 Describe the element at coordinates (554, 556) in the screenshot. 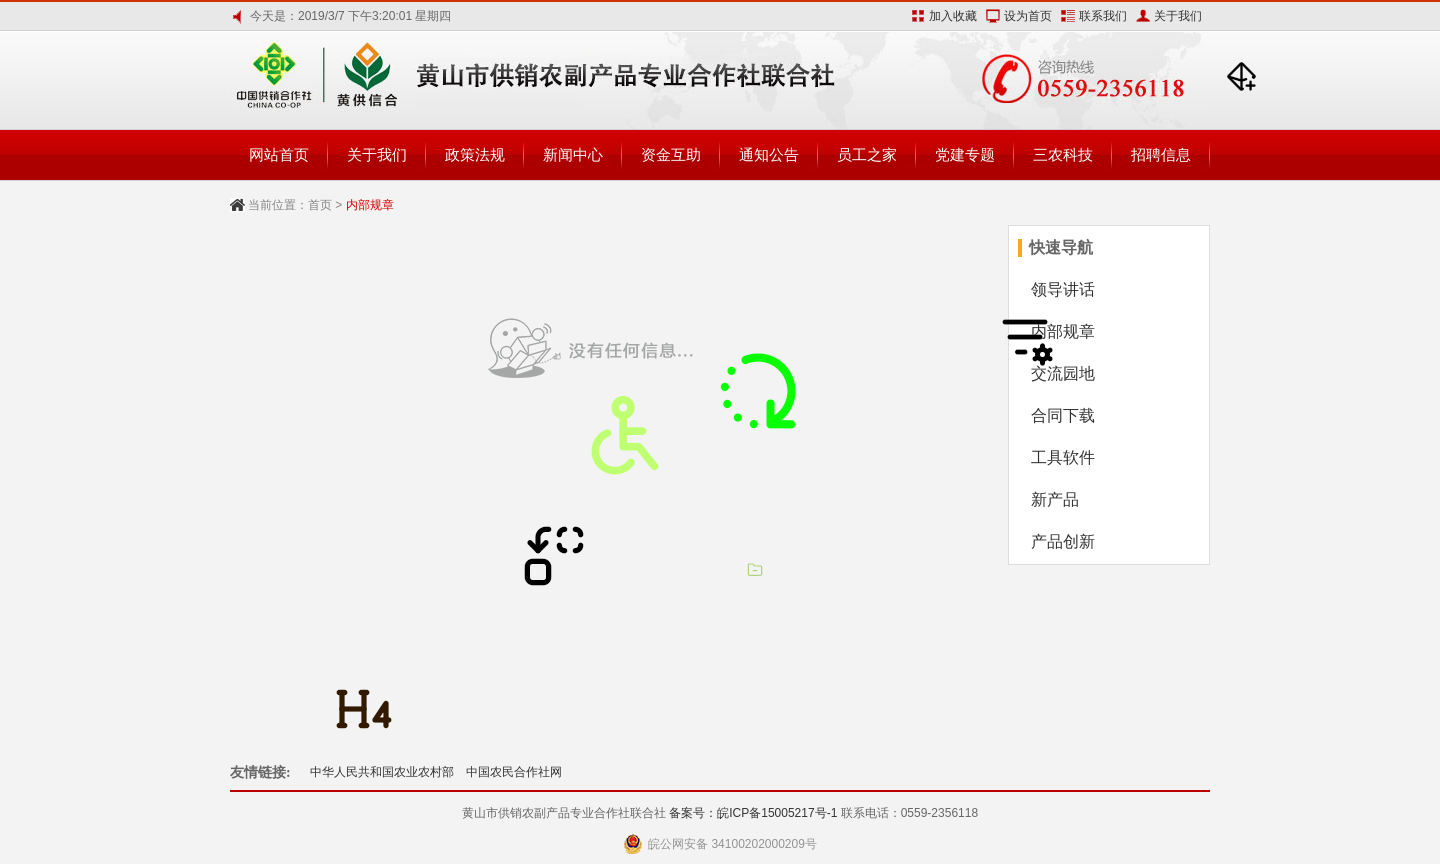

I see `replace or swap an item` at that location.